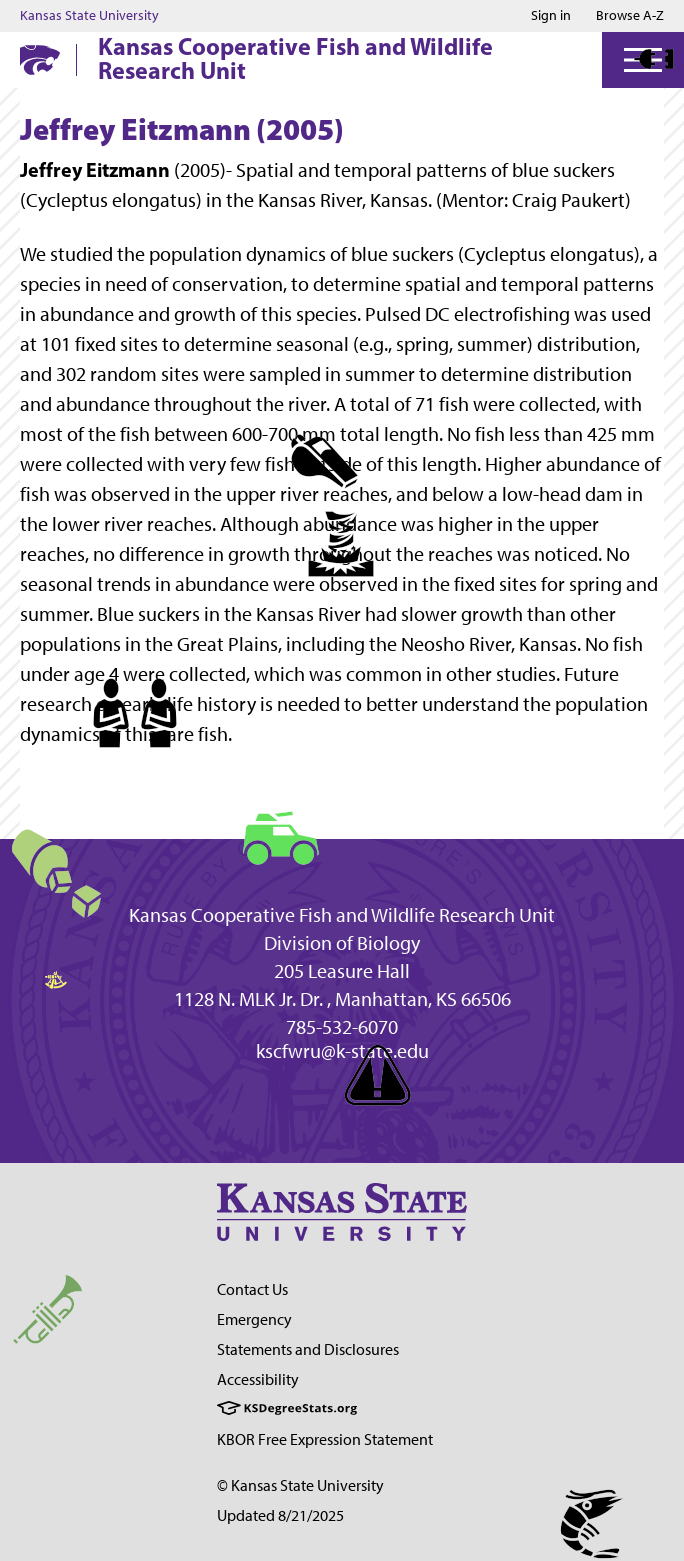 The height and width of the screenshot is (1561, 684). Describe the element at coordinates (324, 461) in the screenshot. I see `blow the whistle to report a violation` at that location.